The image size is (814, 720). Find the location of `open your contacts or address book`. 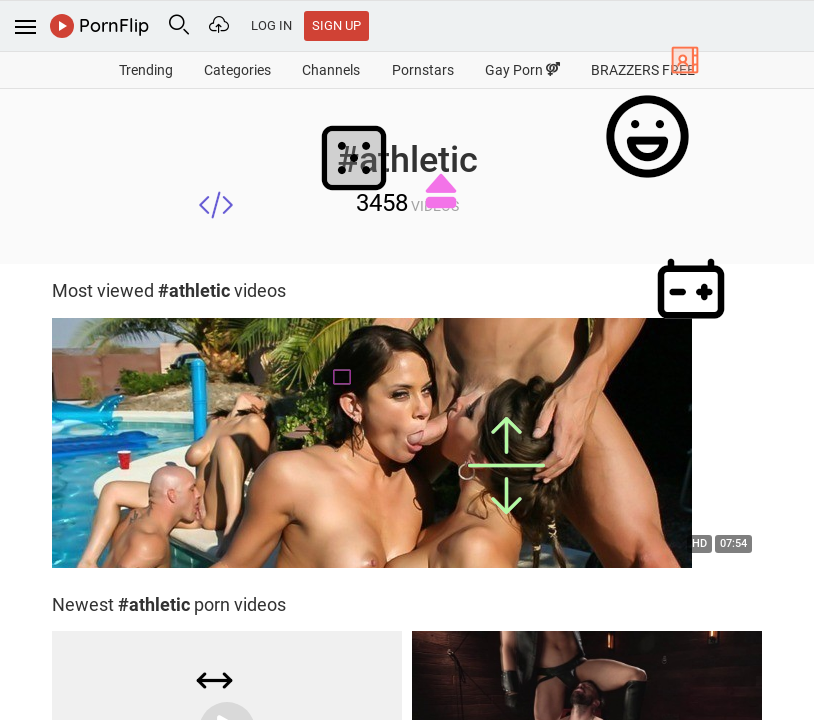

open your contacts or address book is located at coordinates (685, 60).